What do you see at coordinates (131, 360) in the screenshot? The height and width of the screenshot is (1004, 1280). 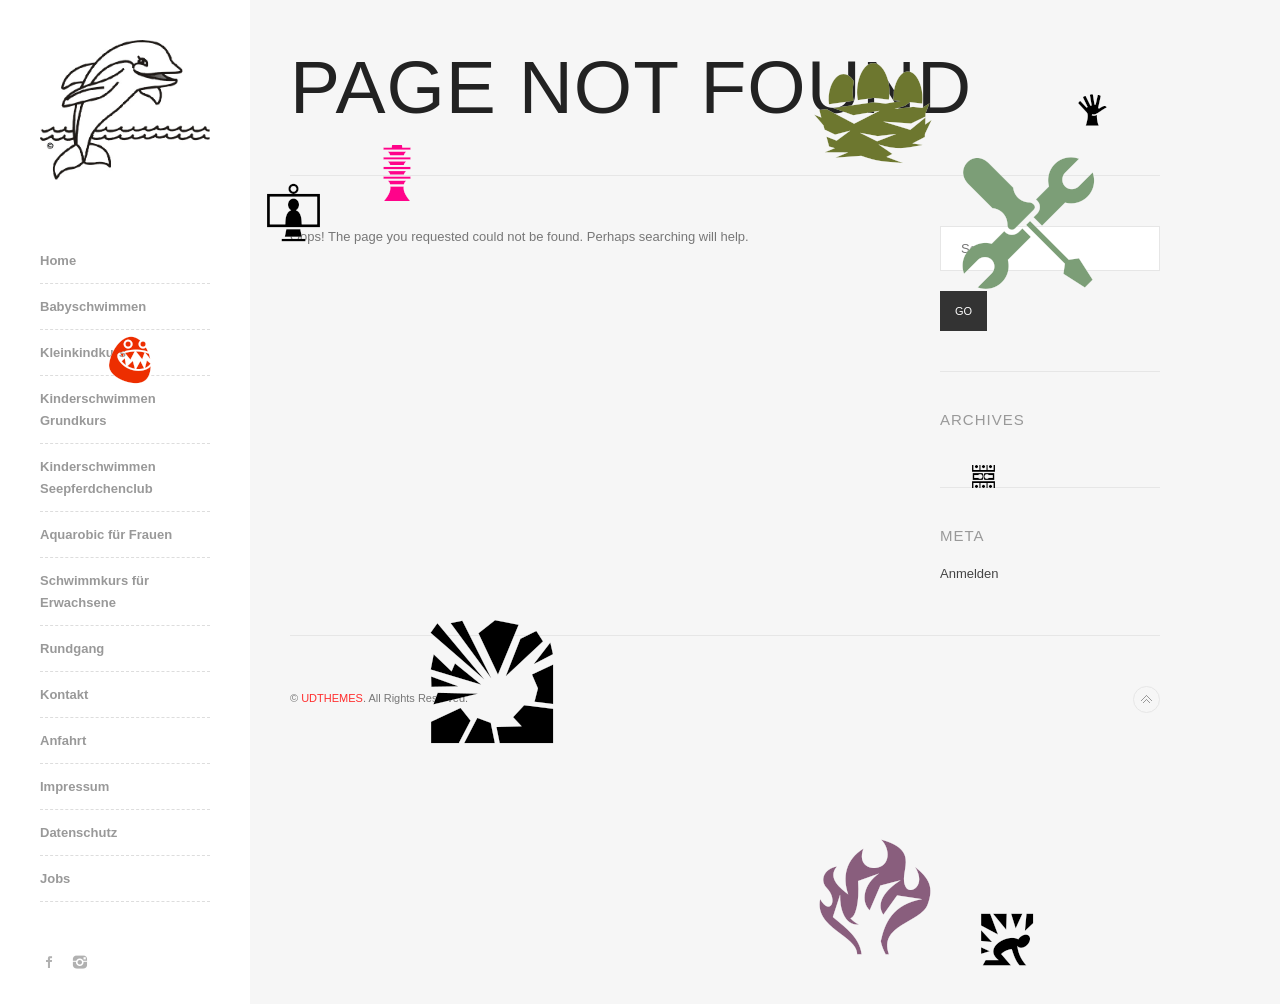 I see `indicates gluttony status effect or debuff` at bounding box center [131, 360].